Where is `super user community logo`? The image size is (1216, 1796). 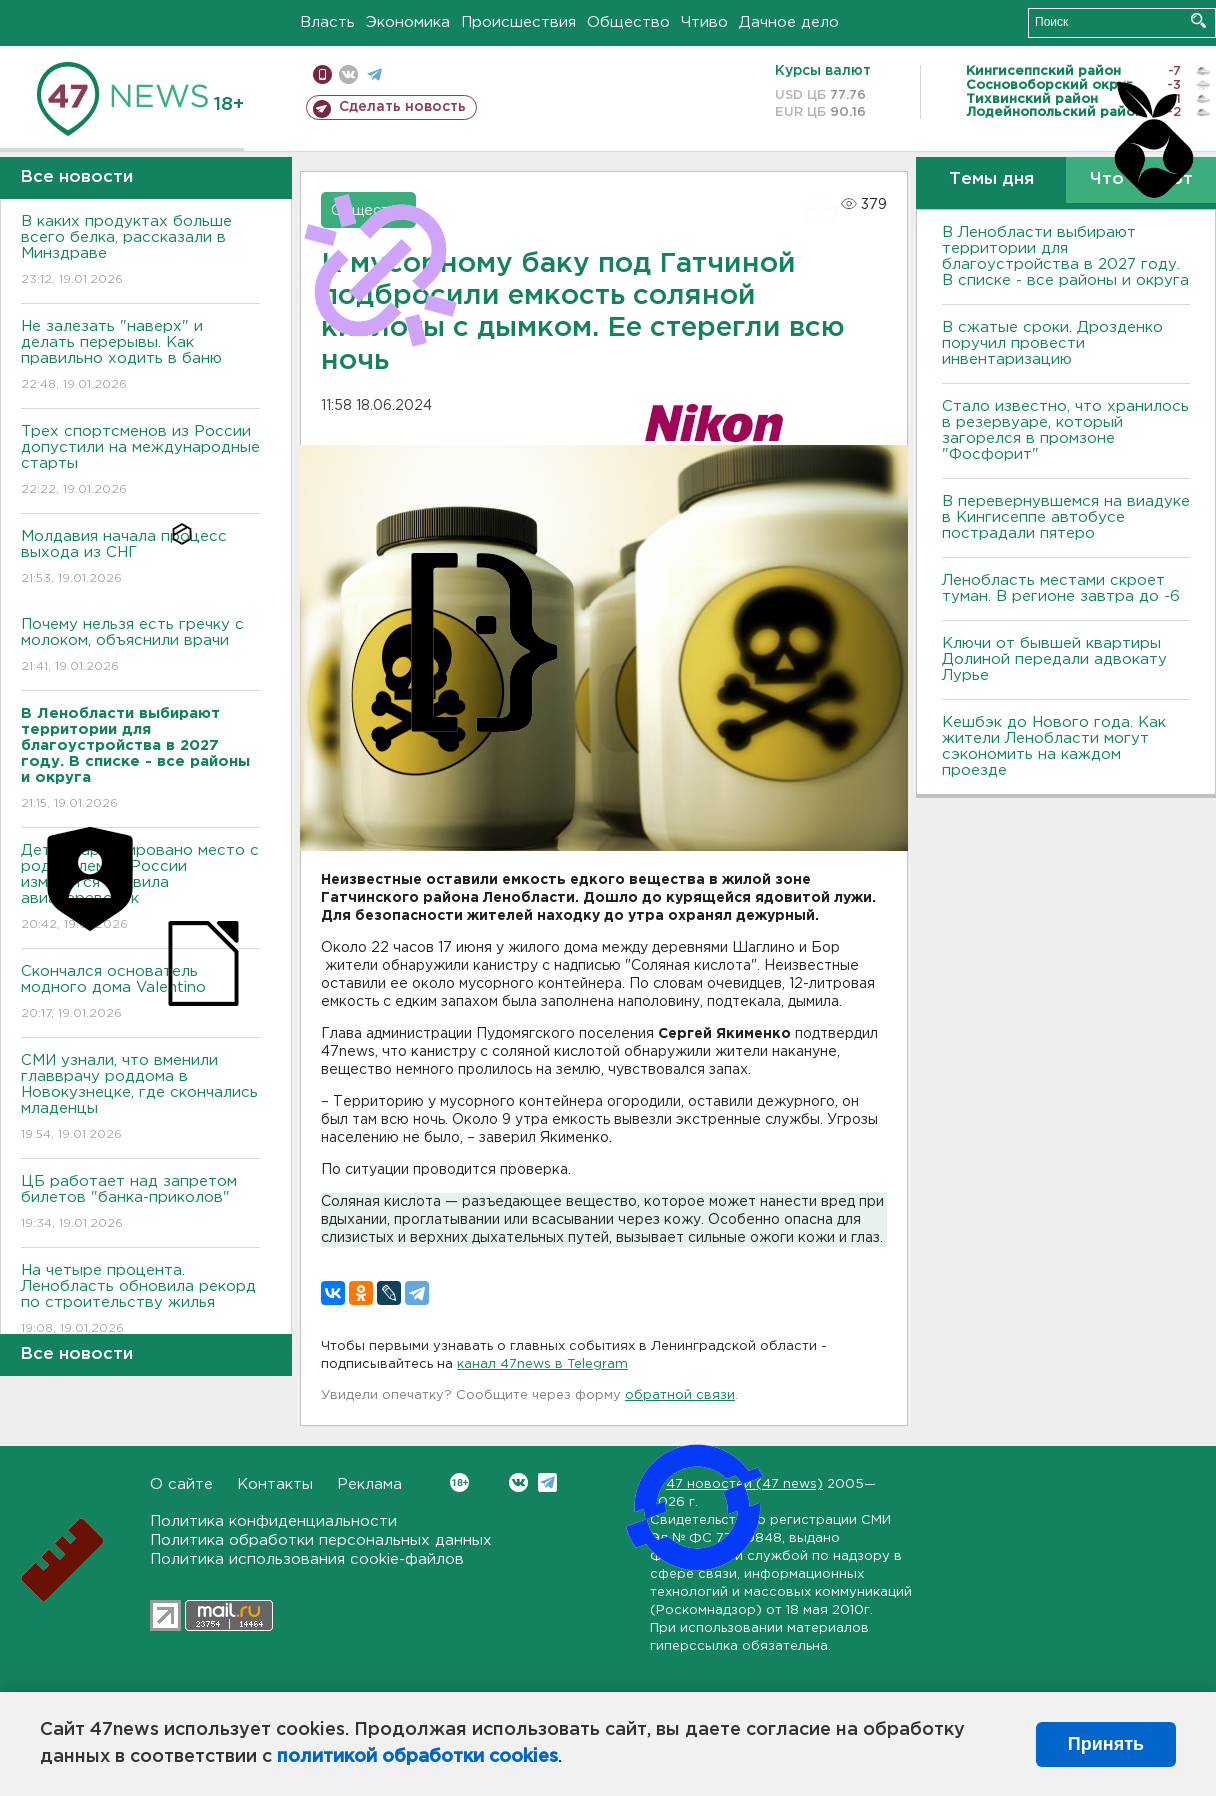 super user community logo is located at coordinates (484, 642).